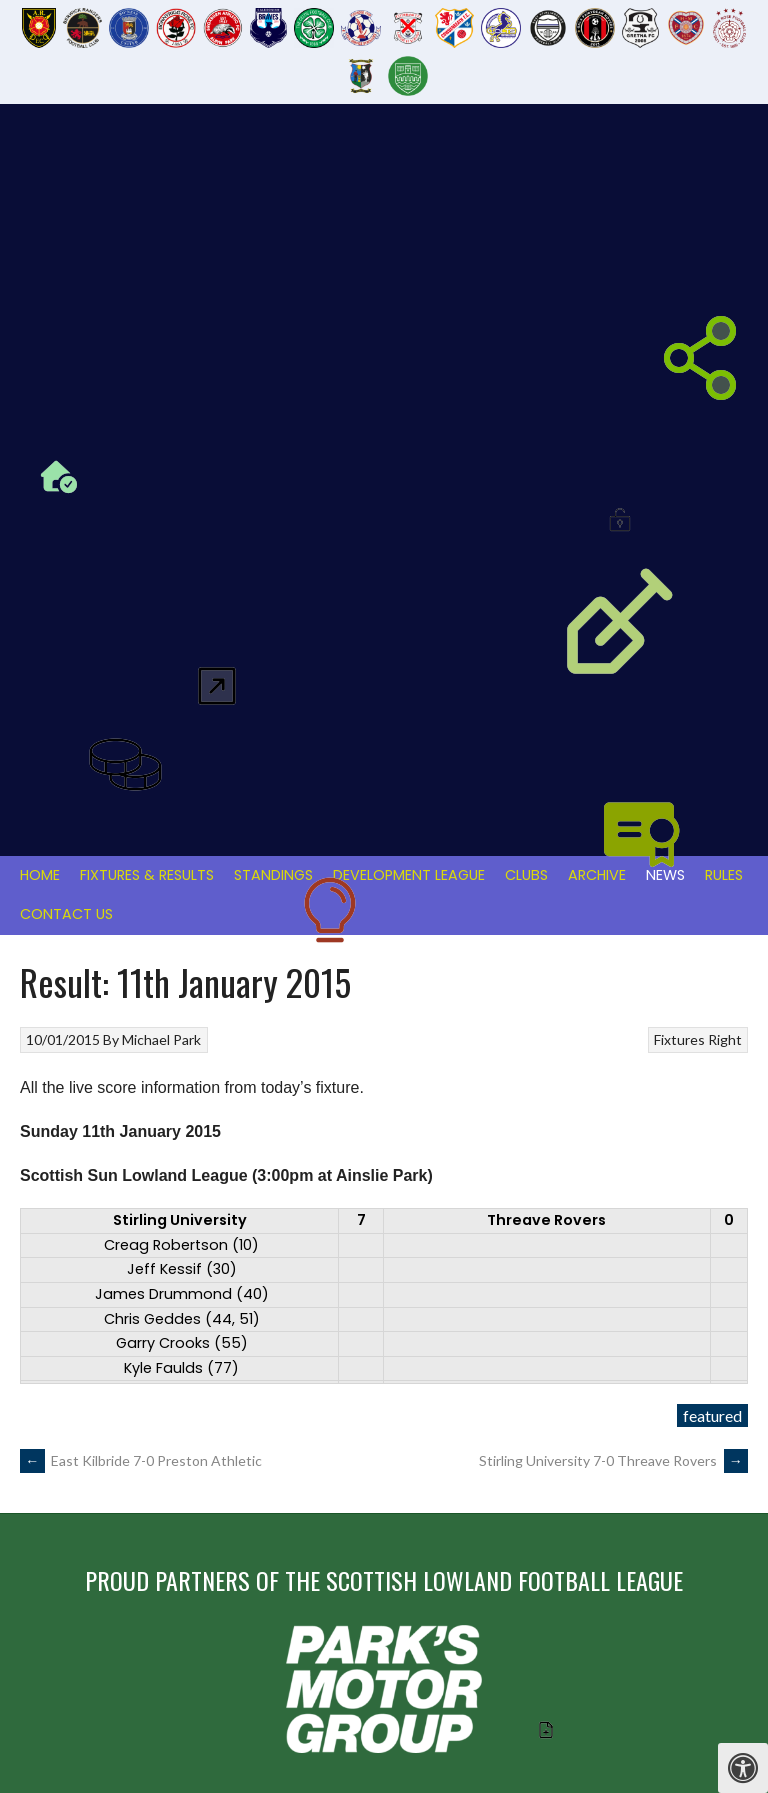  Describe the element at coordinates (58, 476) in the screenshot. I see `home verification complete` at that location.